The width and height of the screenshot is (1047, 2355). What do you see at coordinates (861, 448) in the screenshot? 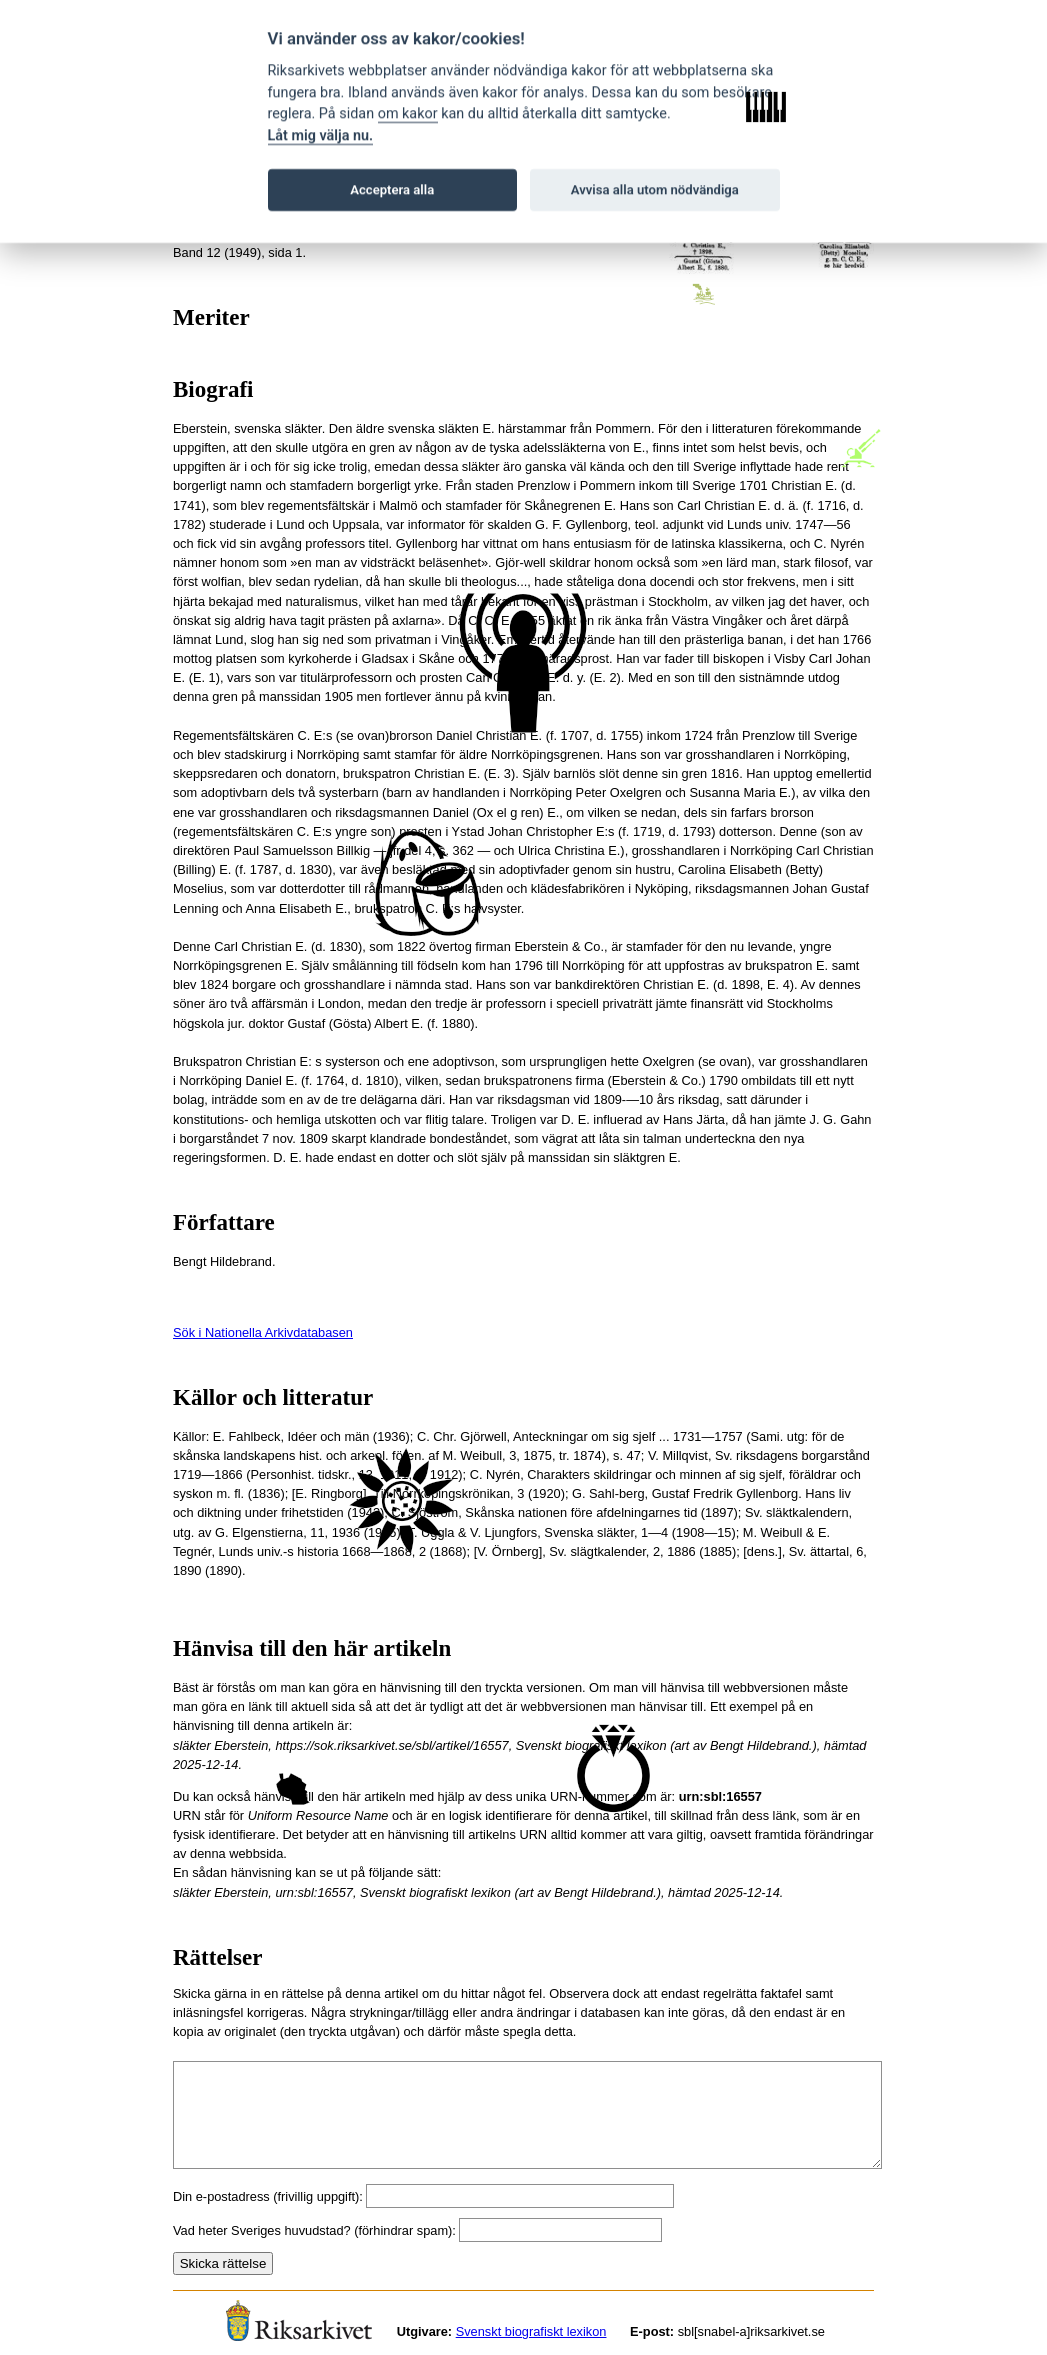
I see `anti-aircraft gun unit or defense structure in a strategy game` at bounding box center [861, 448].